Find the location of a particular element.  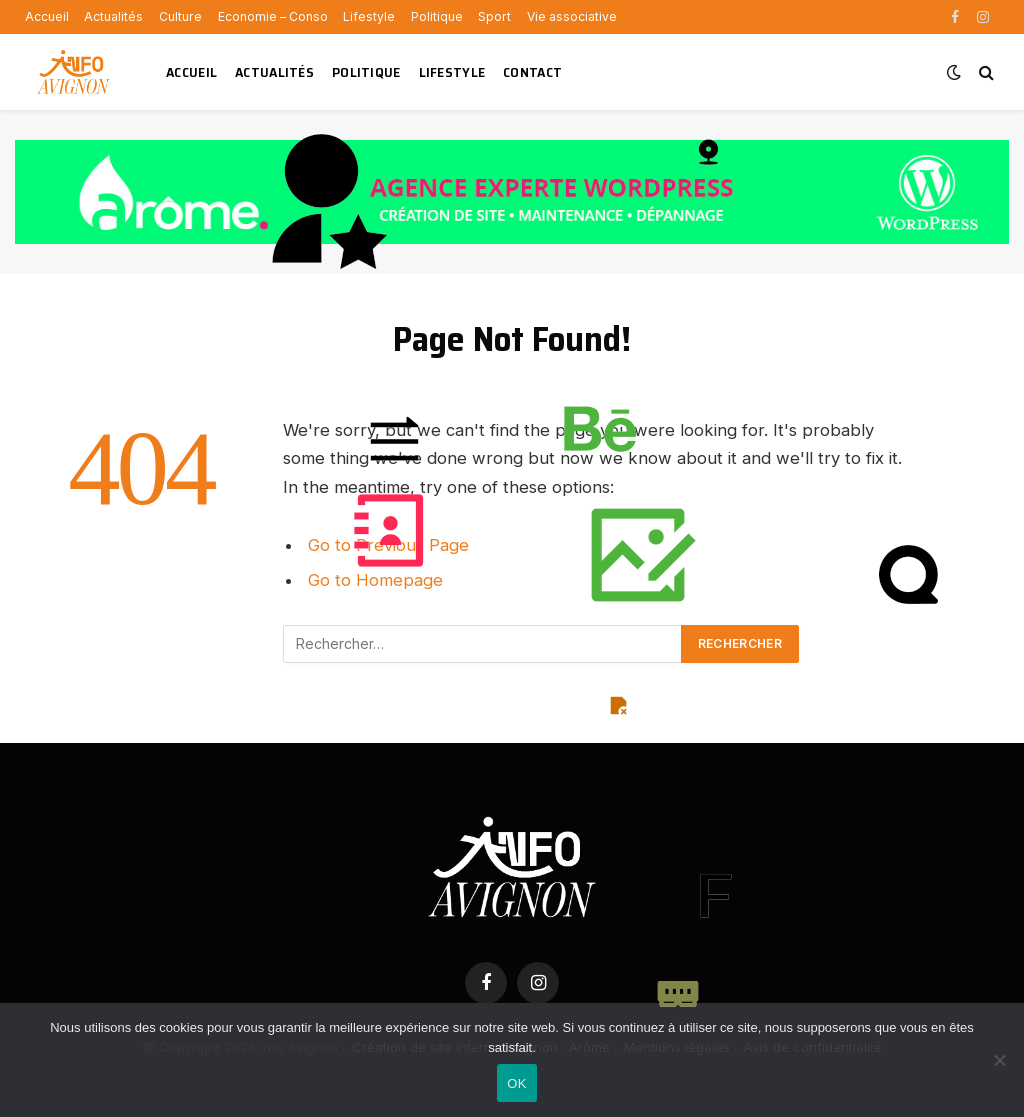

open the Quora app is located at coordinates (908, 574).